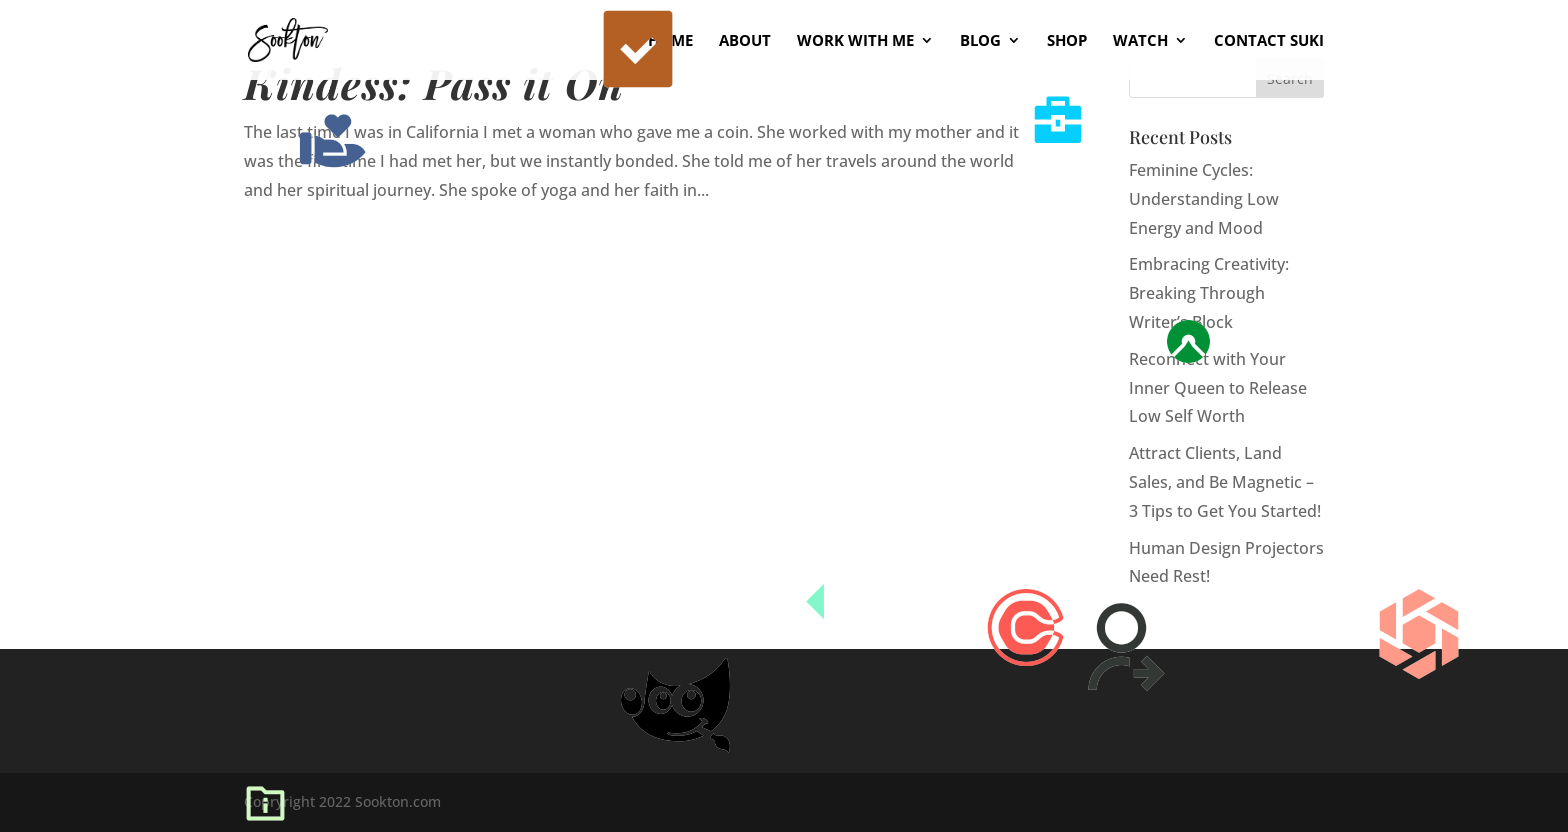  Describe the element at coordinates (1188, 341) in the screenshot. I see `open the komoot app` at that location.